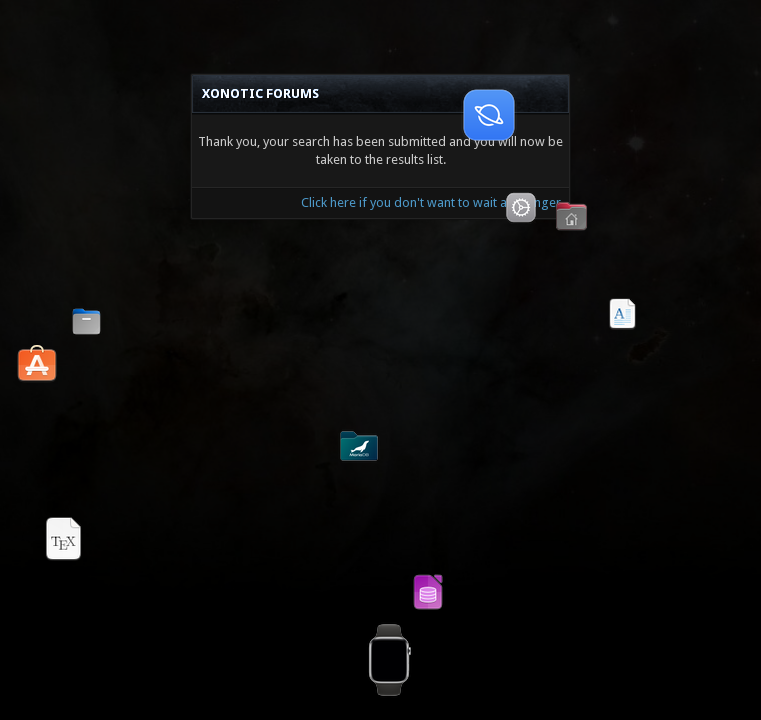  I want to click on open the software center to browse and install apps, so click(37, 365).